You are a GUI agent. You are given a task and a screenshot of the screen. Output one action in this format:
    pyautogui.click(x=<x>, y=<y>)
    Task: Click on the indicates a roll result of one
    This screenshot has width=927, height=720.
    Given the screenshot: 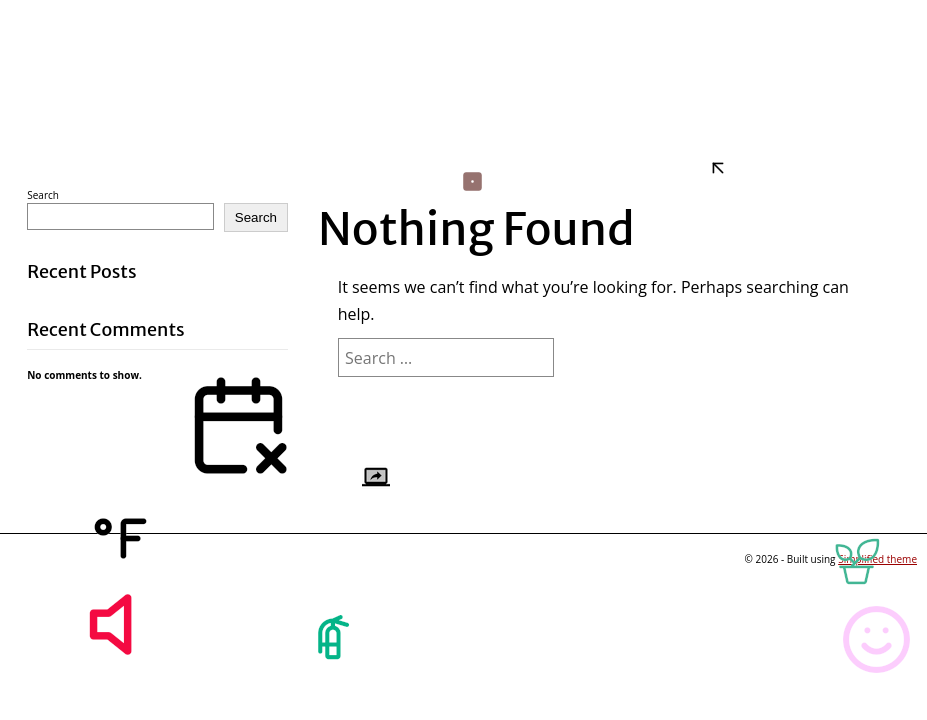 What is the action you would take?
    pyautogui.click(x=472, y=181)
    